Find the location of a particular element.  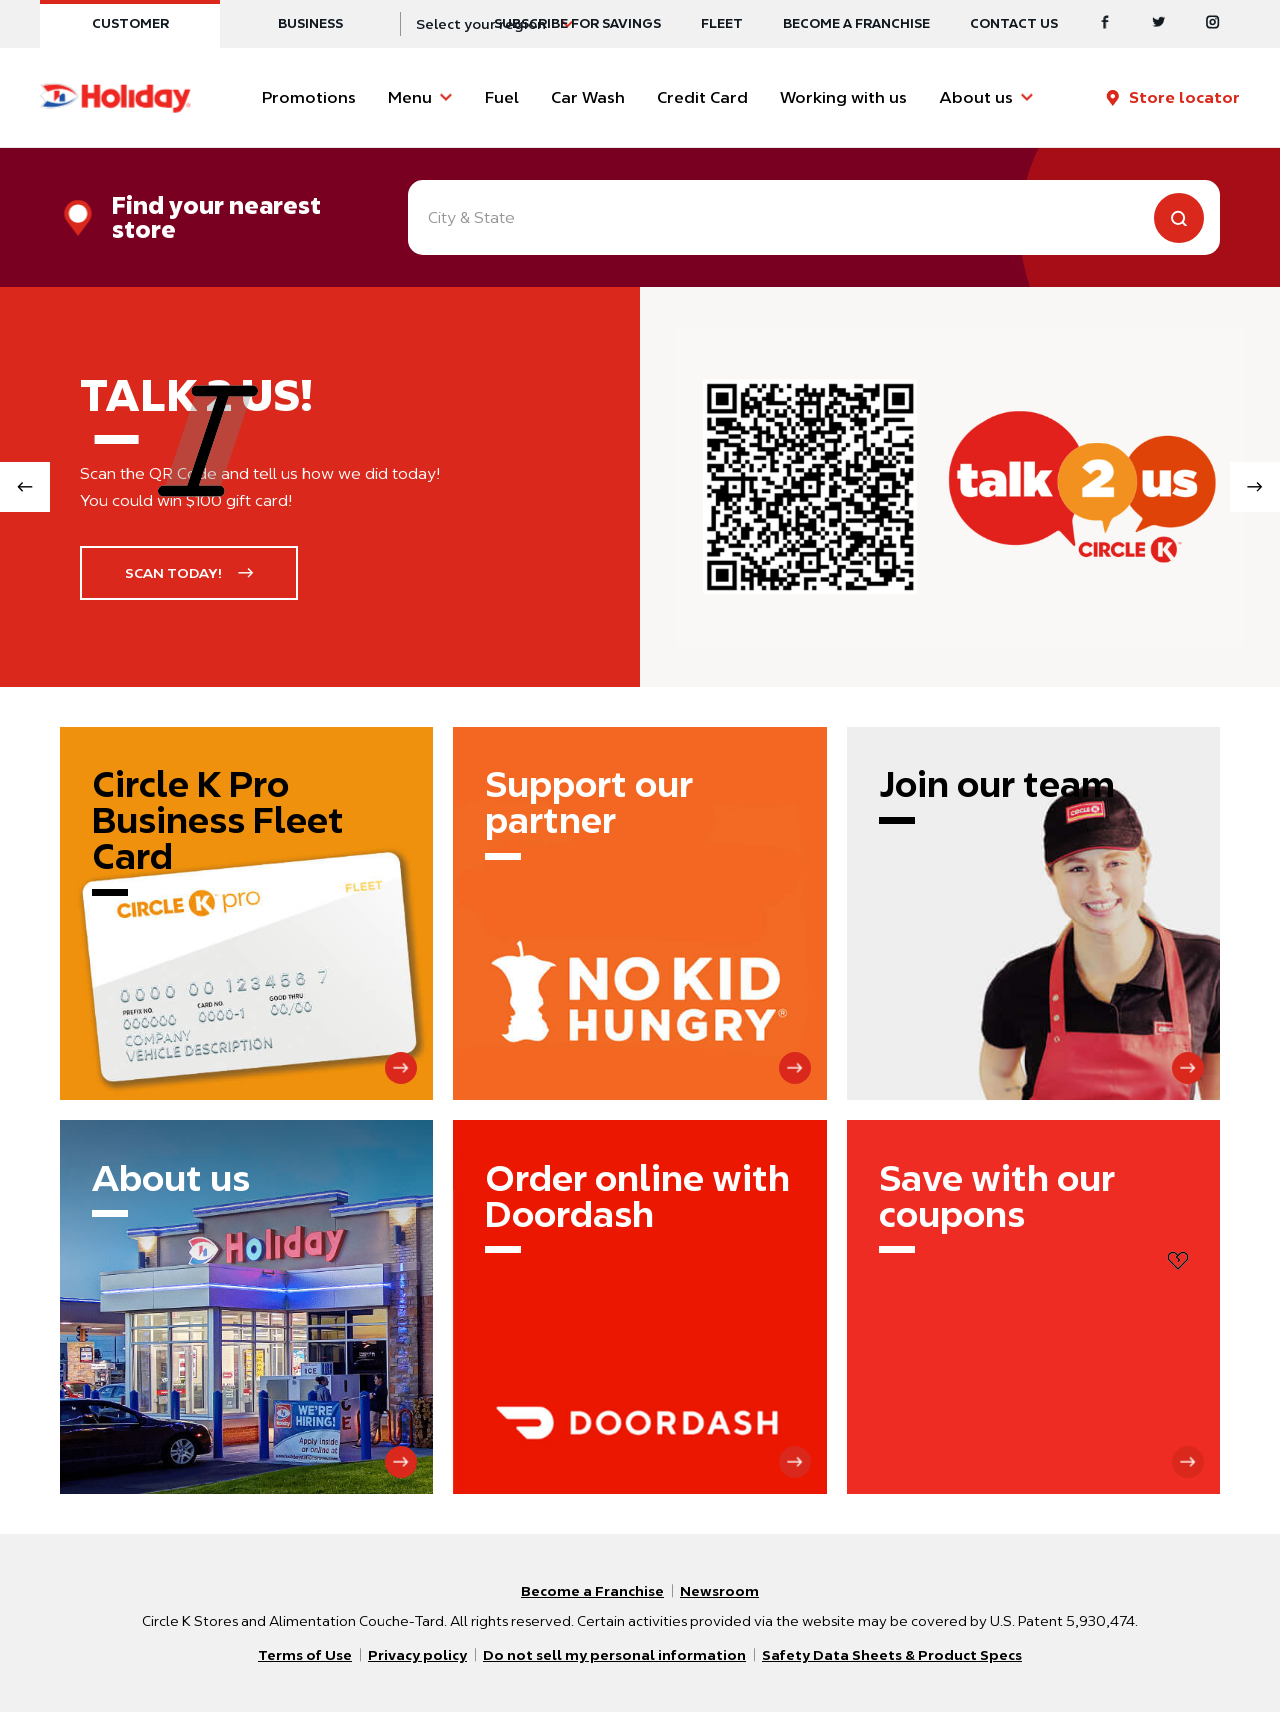

unlike or remove from favorites is located at coordinates (1178, 1260).